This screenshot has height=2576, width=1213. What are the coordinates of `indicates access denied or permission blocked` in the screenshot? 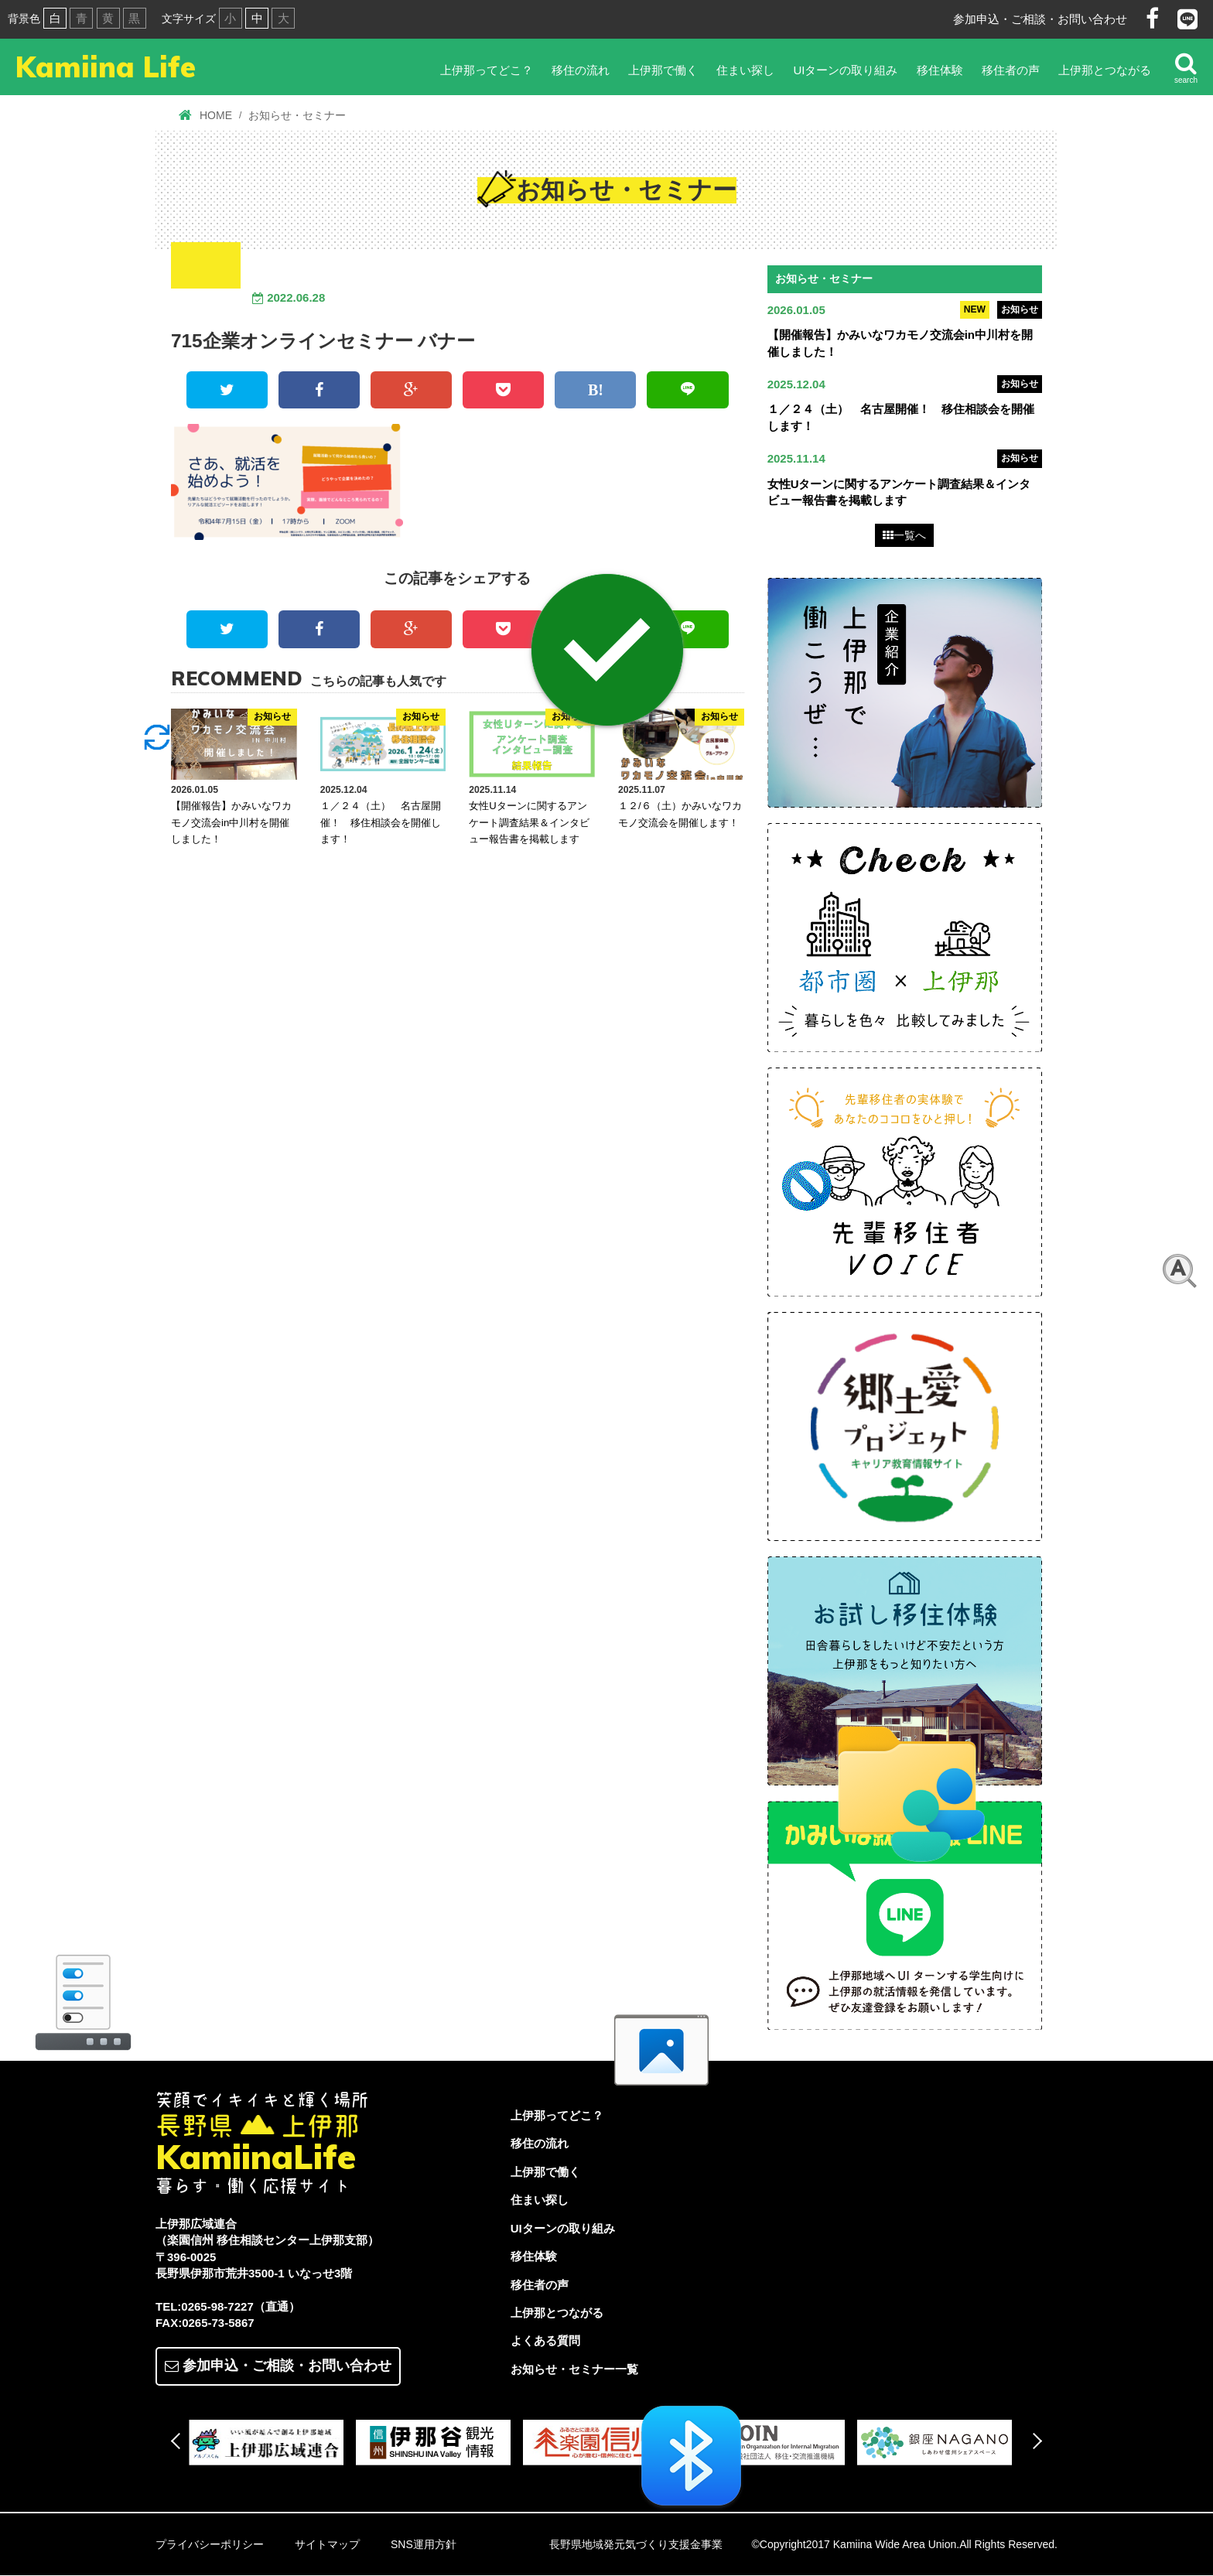 It's located at (807, 1186).